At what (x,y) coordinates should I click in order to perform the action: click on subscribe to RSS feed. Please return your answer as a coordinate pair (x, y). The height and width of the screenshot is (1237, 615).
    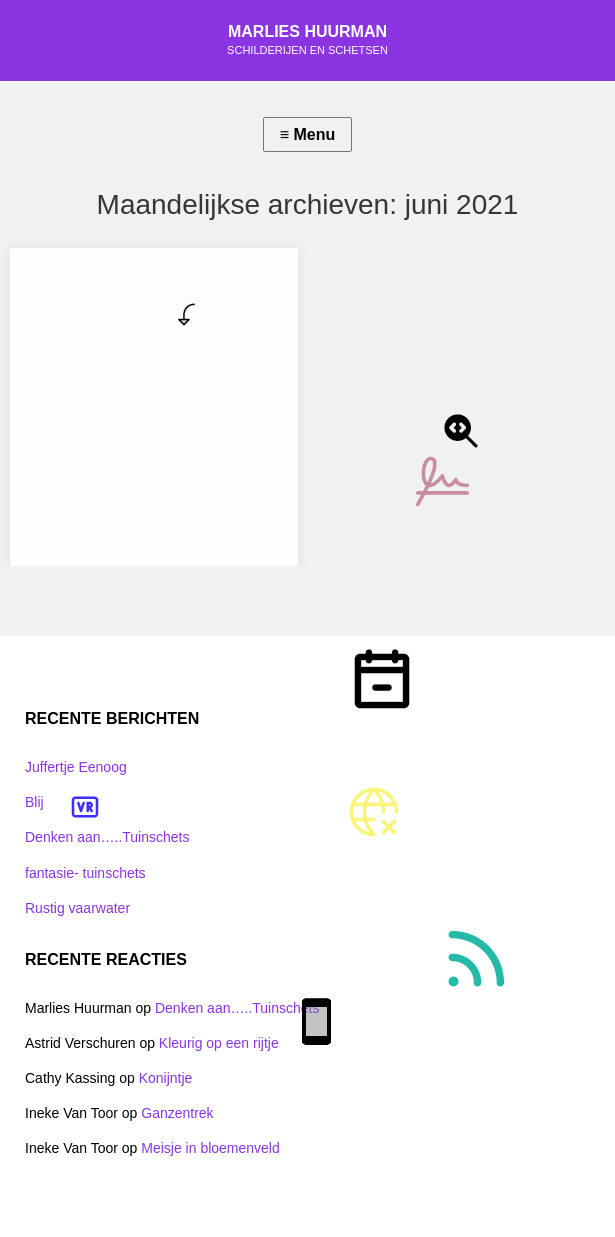
    Looking at the image, I should click on (472, 962).